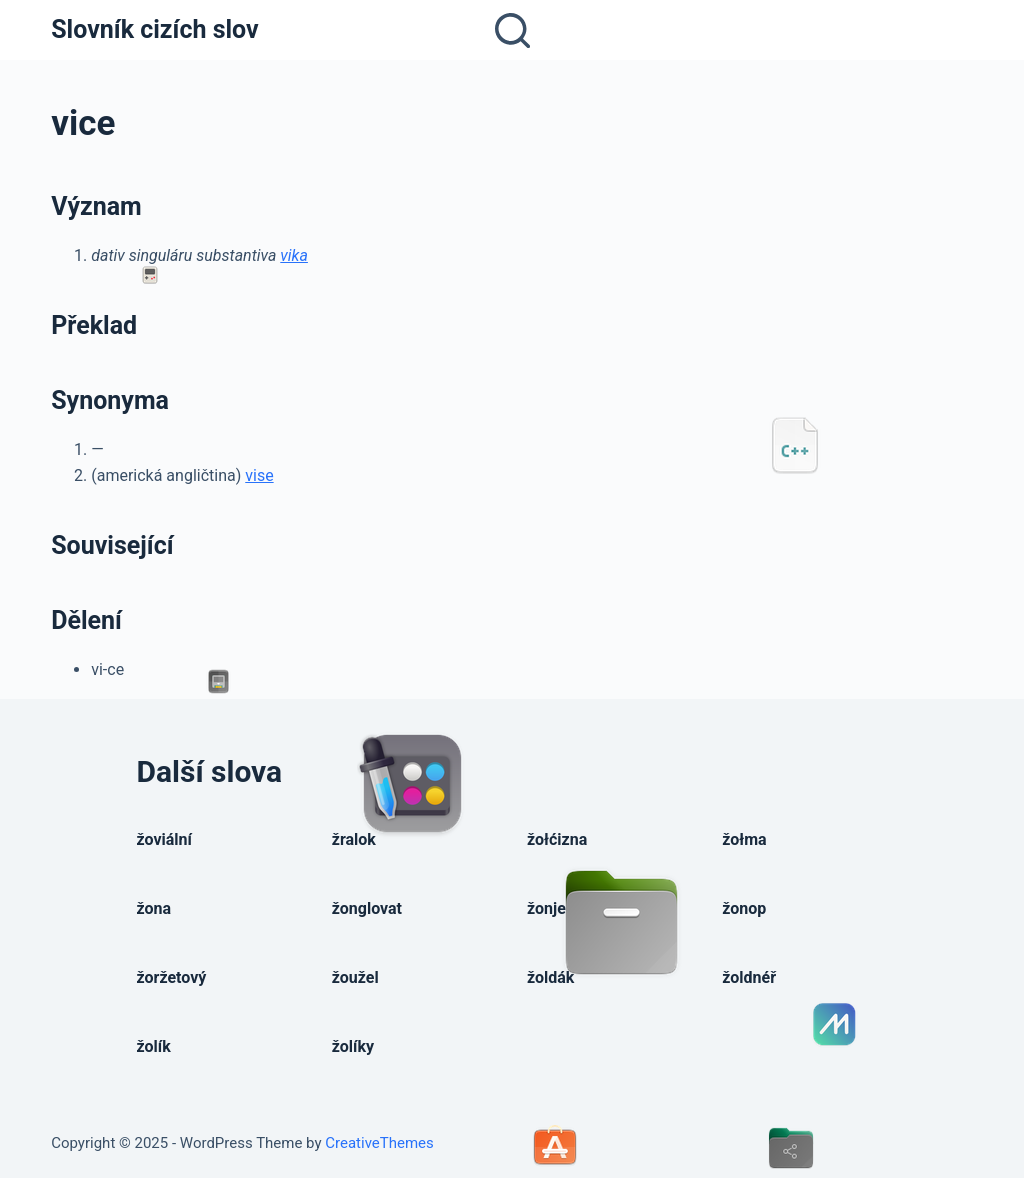 This screenshot has width=1024, height=1178. What do you see at coordinates (621, 922) in the screenshot?
I see `open the file manager application` at bounding box center [621, 922].